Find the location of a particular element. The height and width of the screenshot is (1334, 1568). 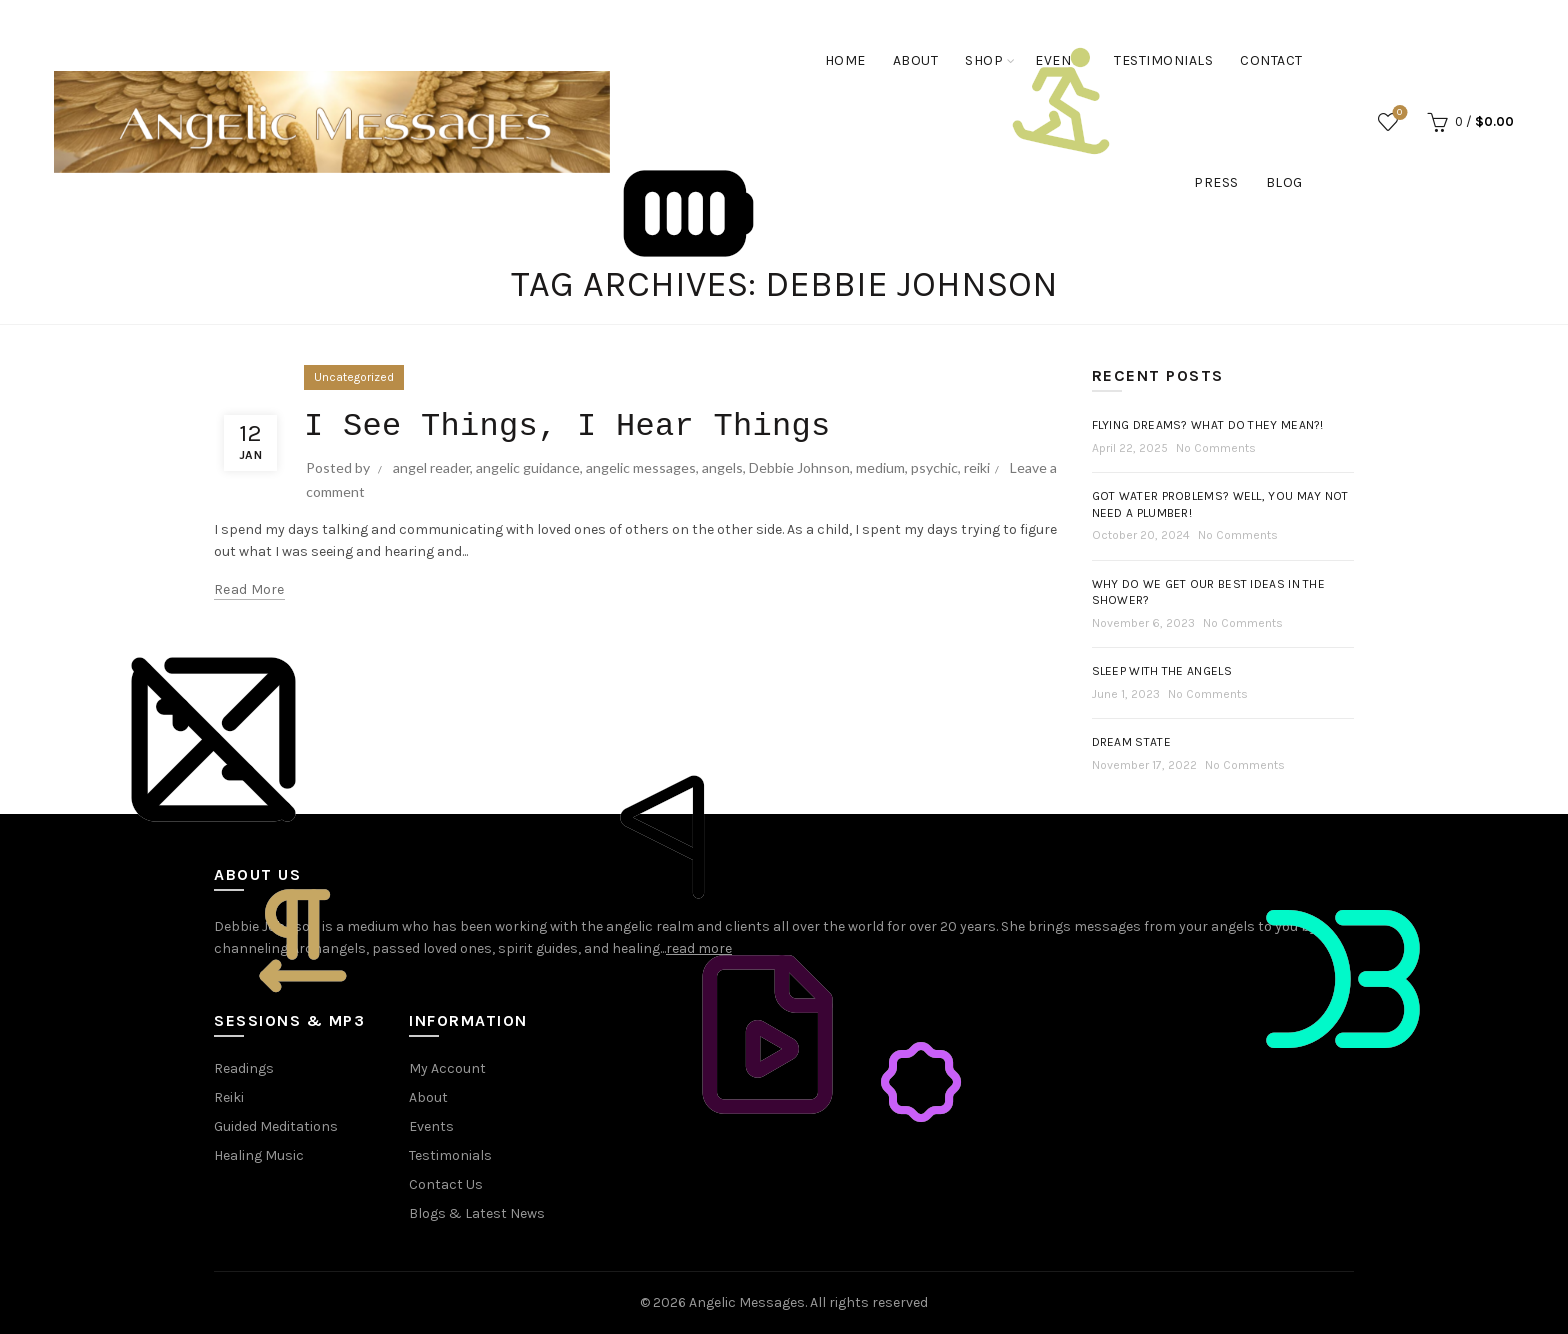

switch text direction to right-to-left is located at coordinates (303, 938).